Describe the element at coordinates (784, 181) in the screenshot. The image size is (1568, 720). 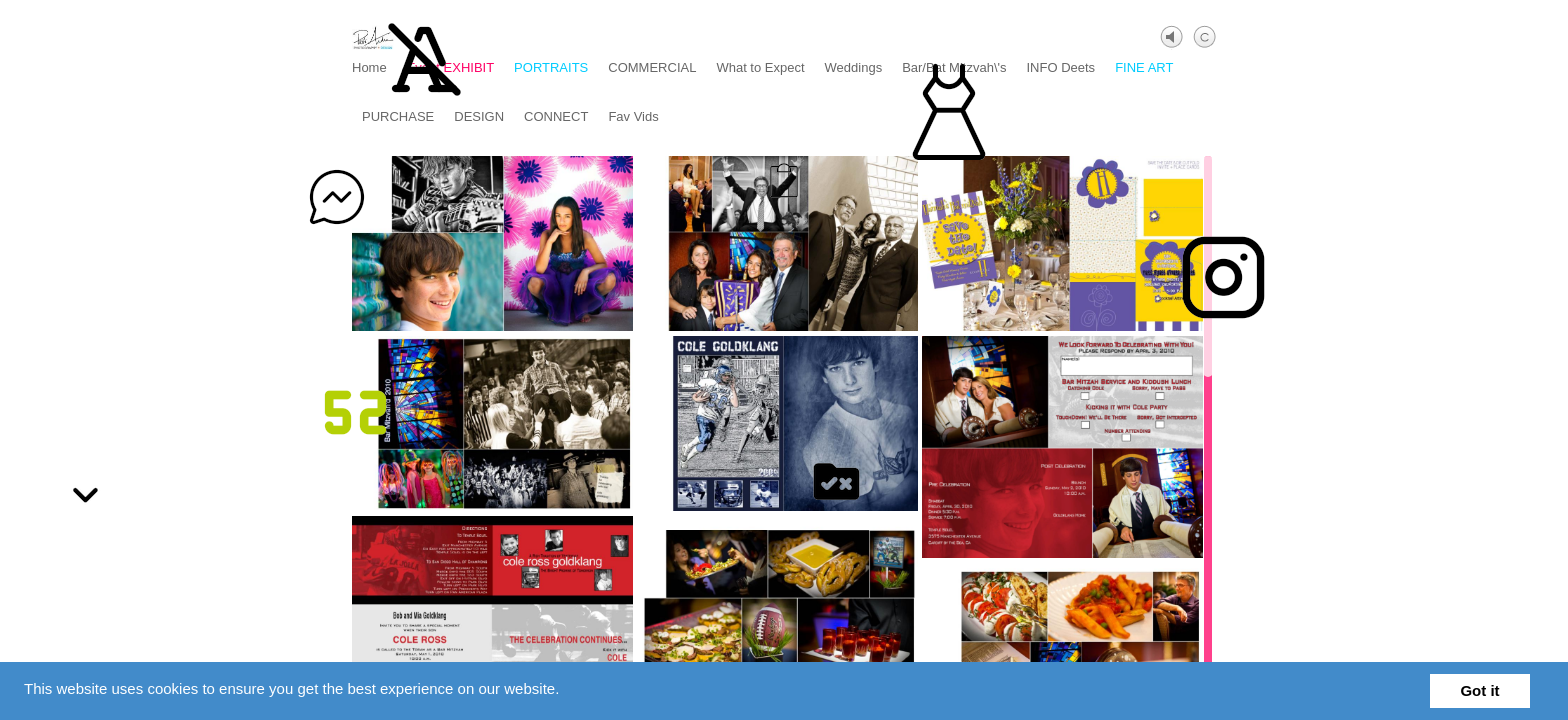
I see `copy to clipboard` at that location.